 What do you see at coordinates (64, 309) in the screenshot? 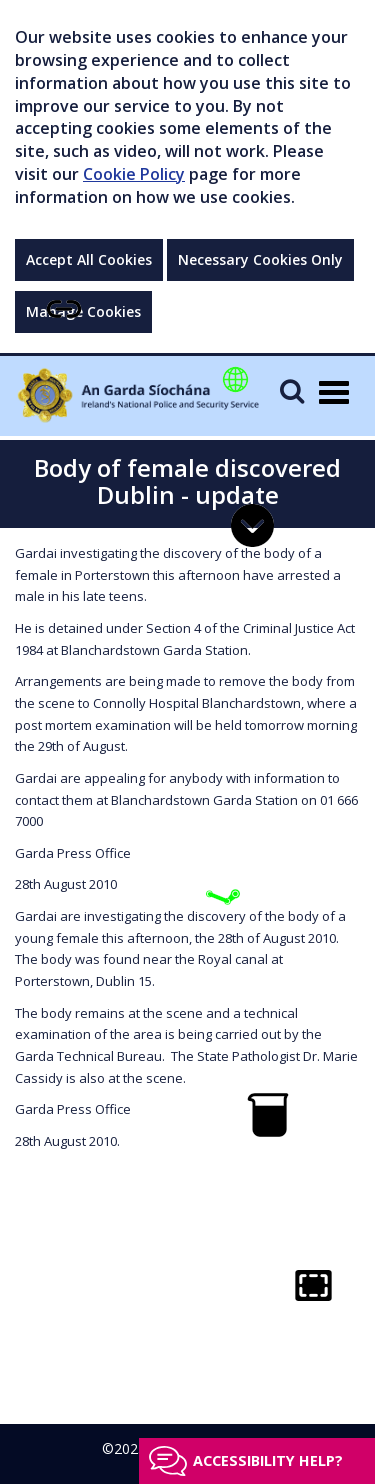
I see `copy or share a link` at bounding box center [64, 309].